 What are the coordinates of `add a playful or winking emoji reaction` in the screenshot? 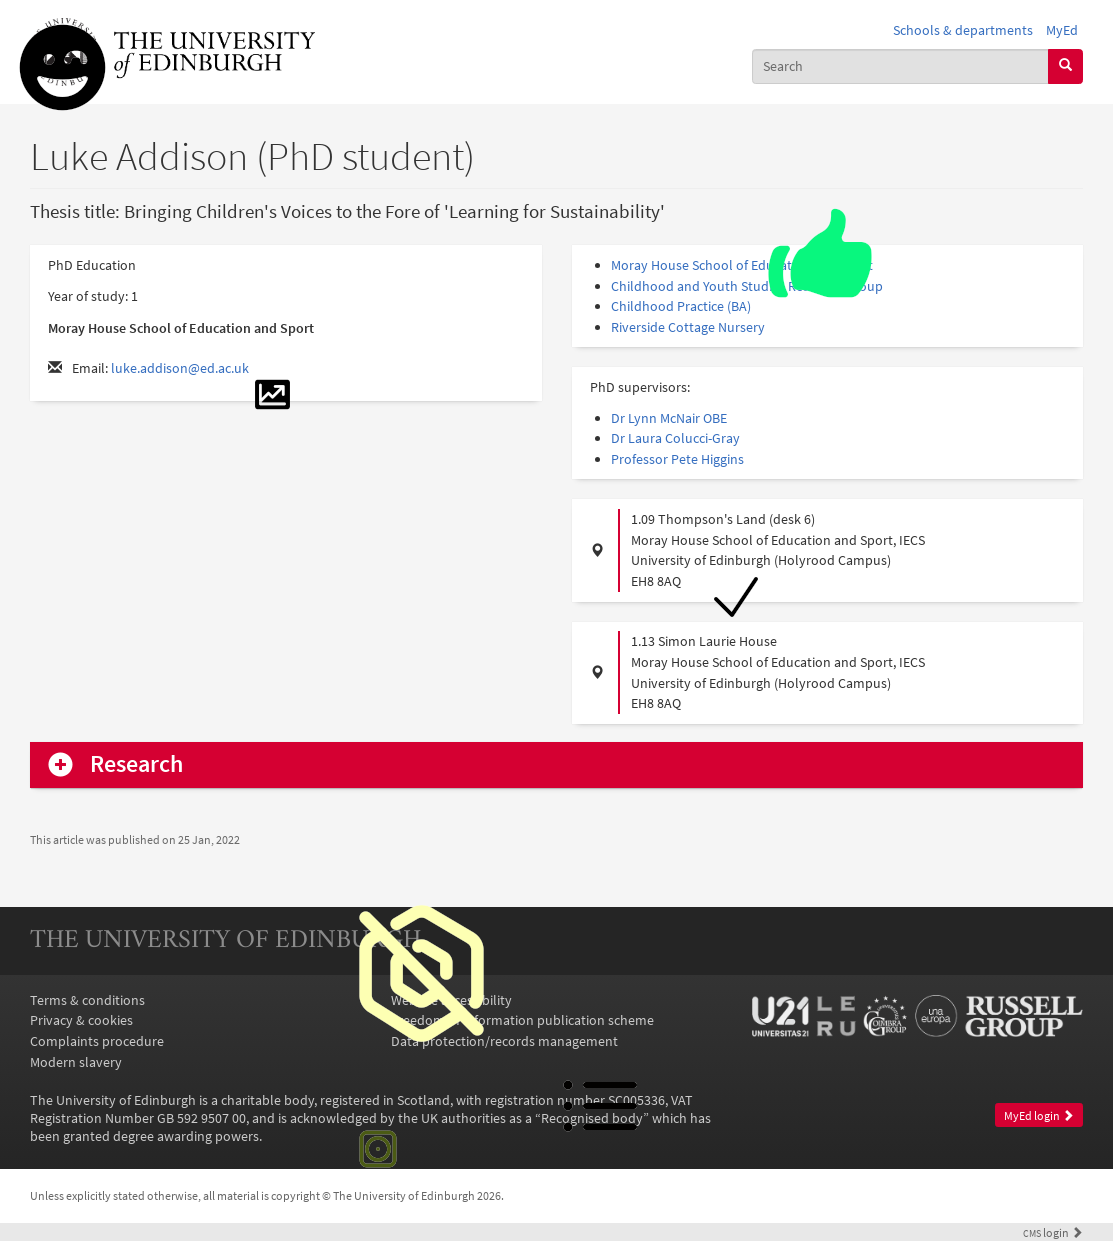 It's located at (62, 67).